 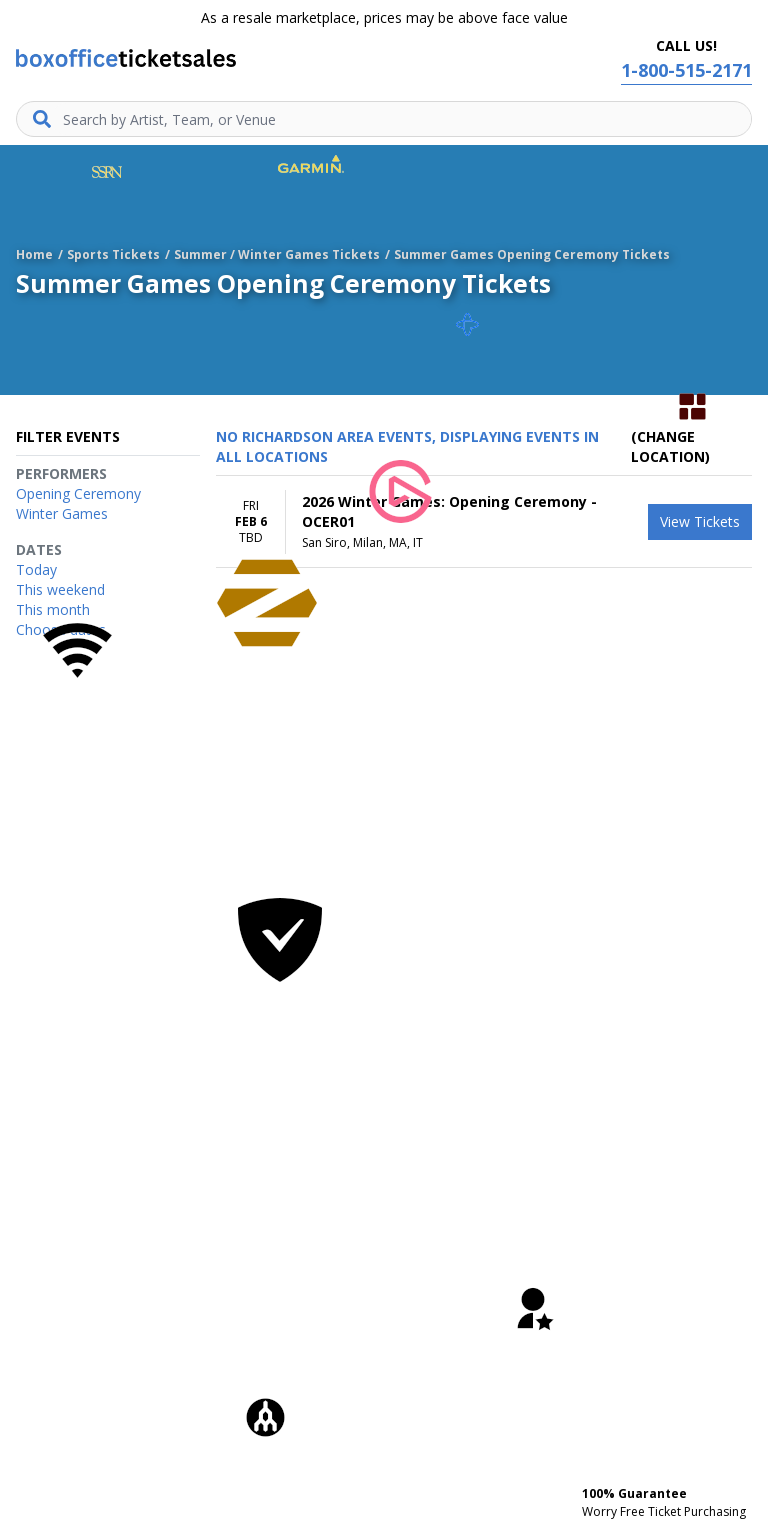 I want to click on zorin os logo, so click(x=267, y=603).